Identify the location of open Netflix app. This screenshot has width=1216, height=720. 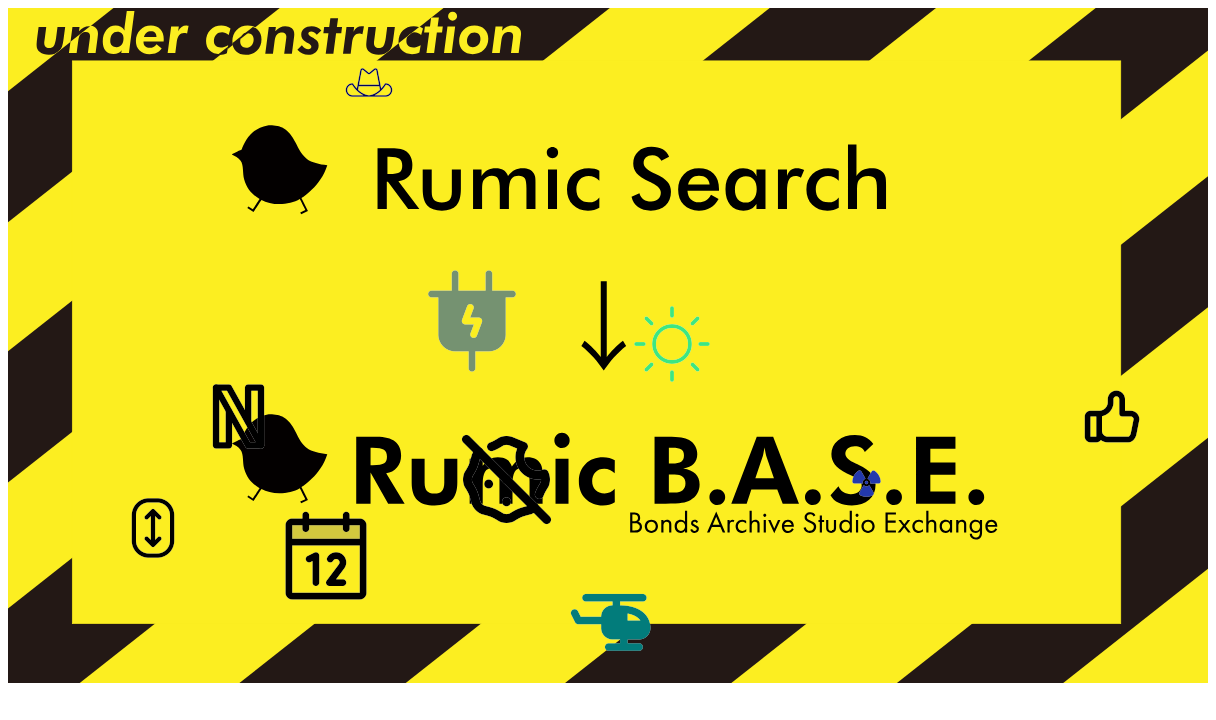
(238, 416).